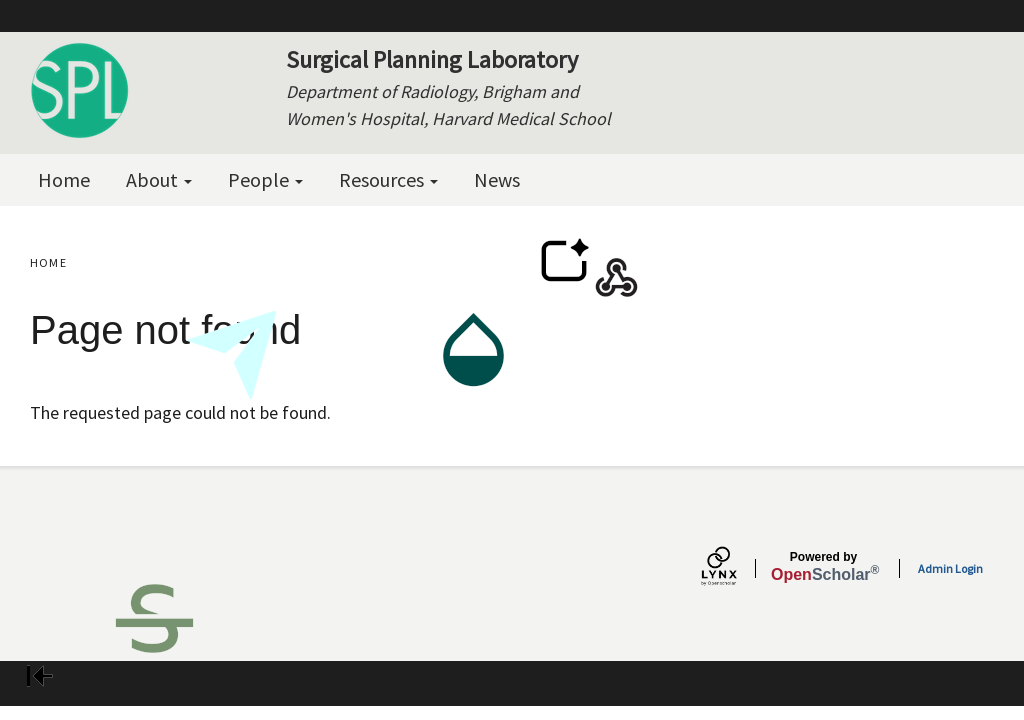 The width and height of the screenshot is (1024, 720). I want to click on configure webhook integrations, so click(616, 278).